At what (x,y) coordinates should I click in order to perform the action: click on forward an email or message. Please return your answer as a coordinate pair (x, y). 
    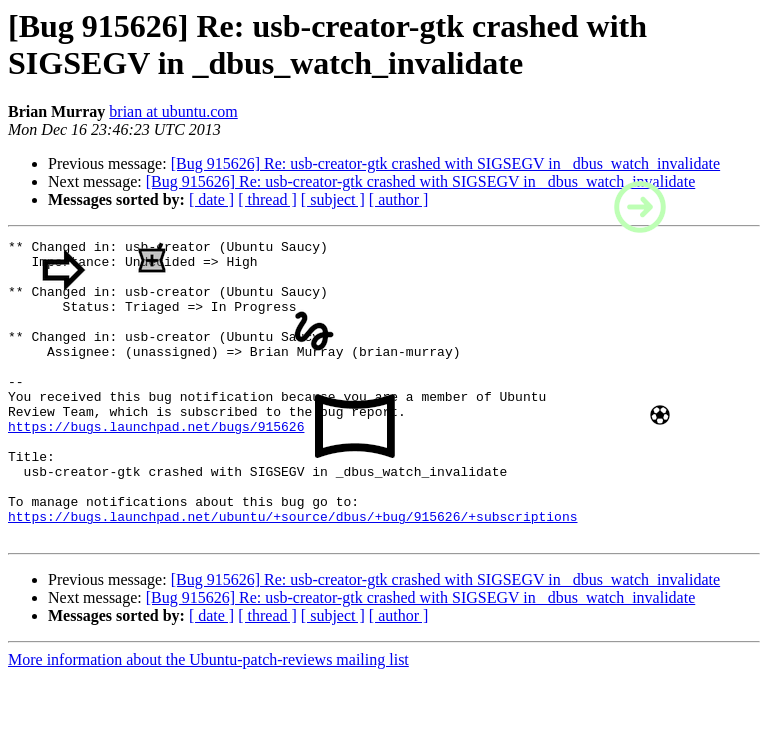
    Looking at the image, I should click on (64, 270).